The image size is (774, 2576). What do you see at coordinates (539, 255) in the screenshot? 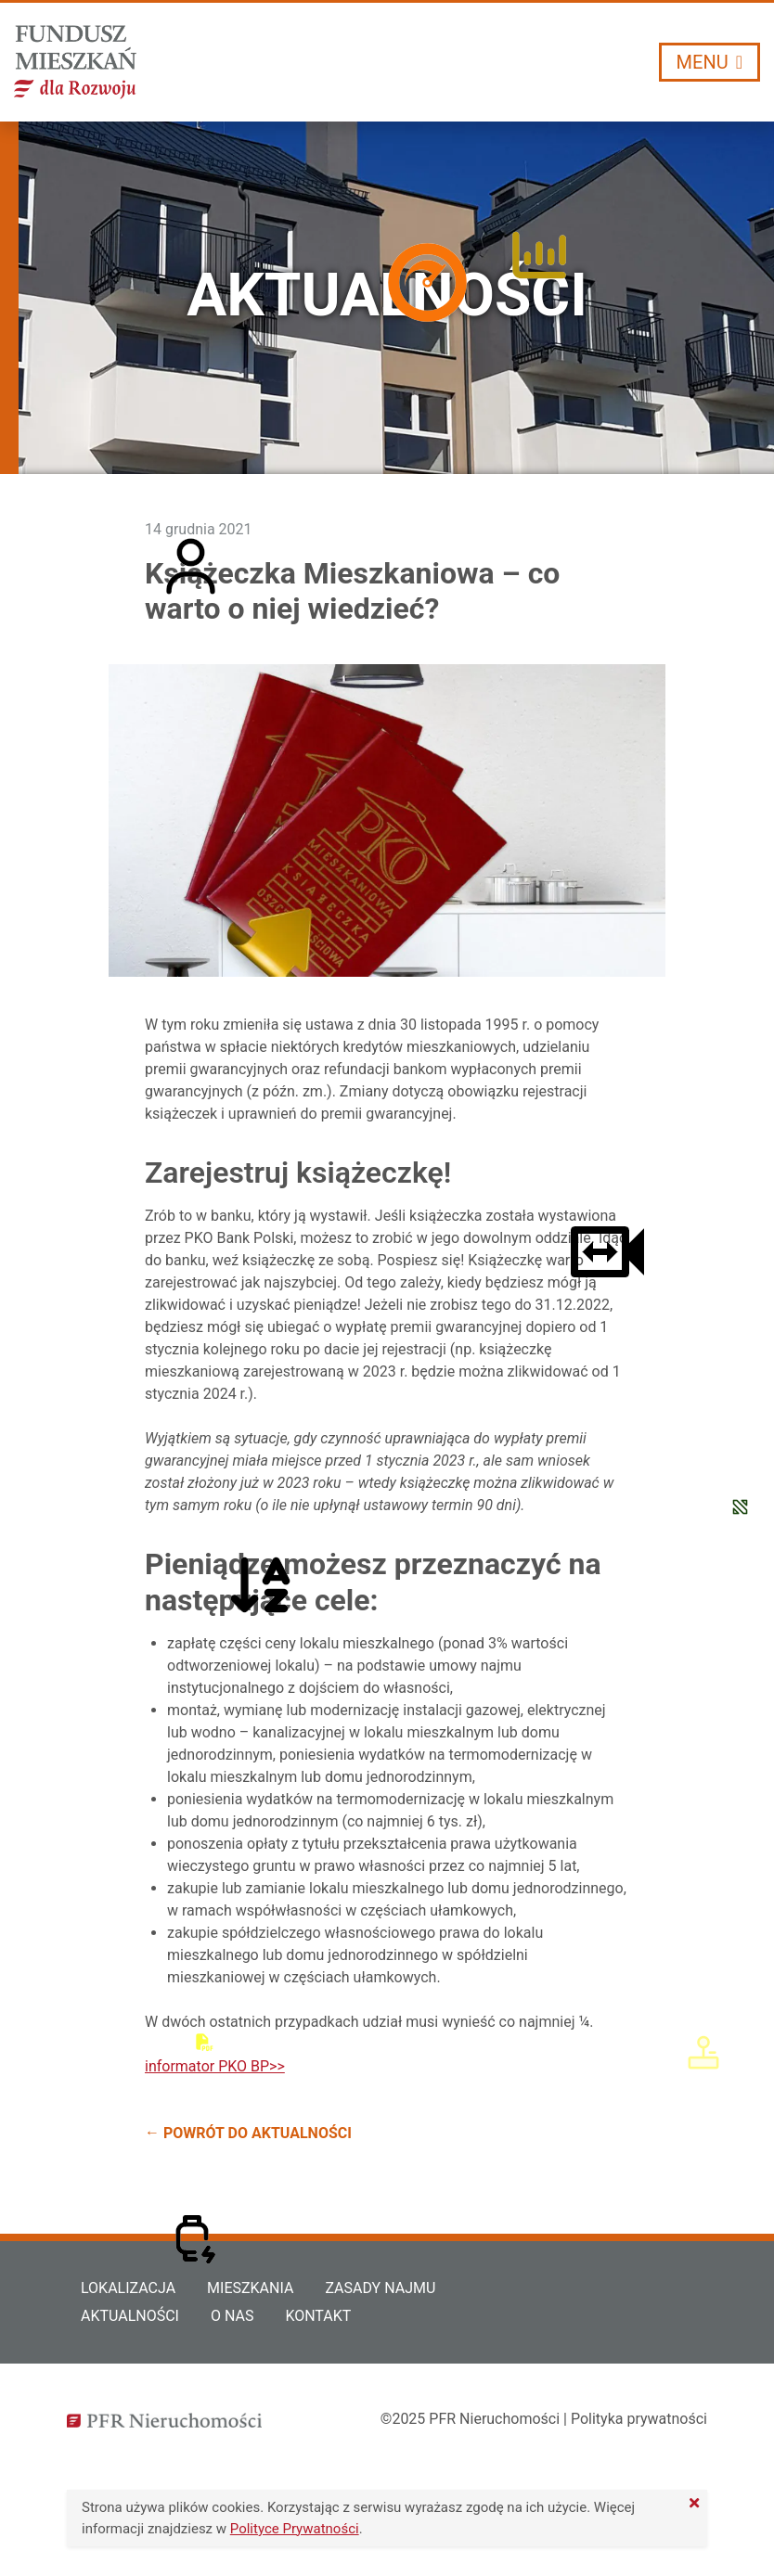
I see `view analytics or statistics` at bounding box center [539, 255].